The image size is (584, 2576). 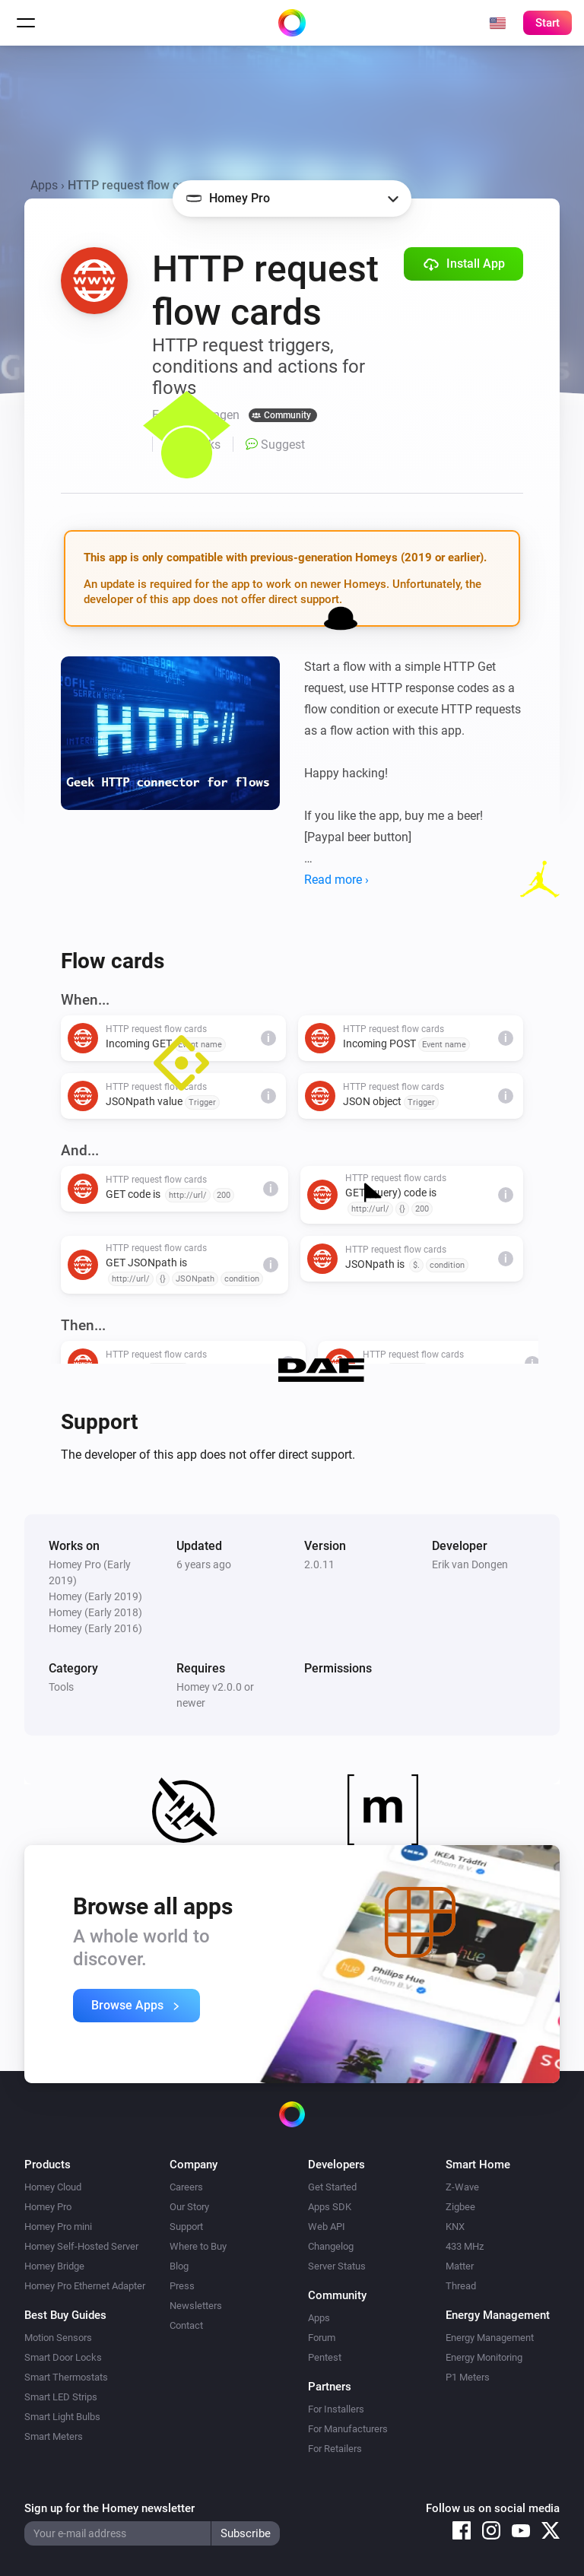 I want to click on Jordan brand logo, so click(x=540, y=879).